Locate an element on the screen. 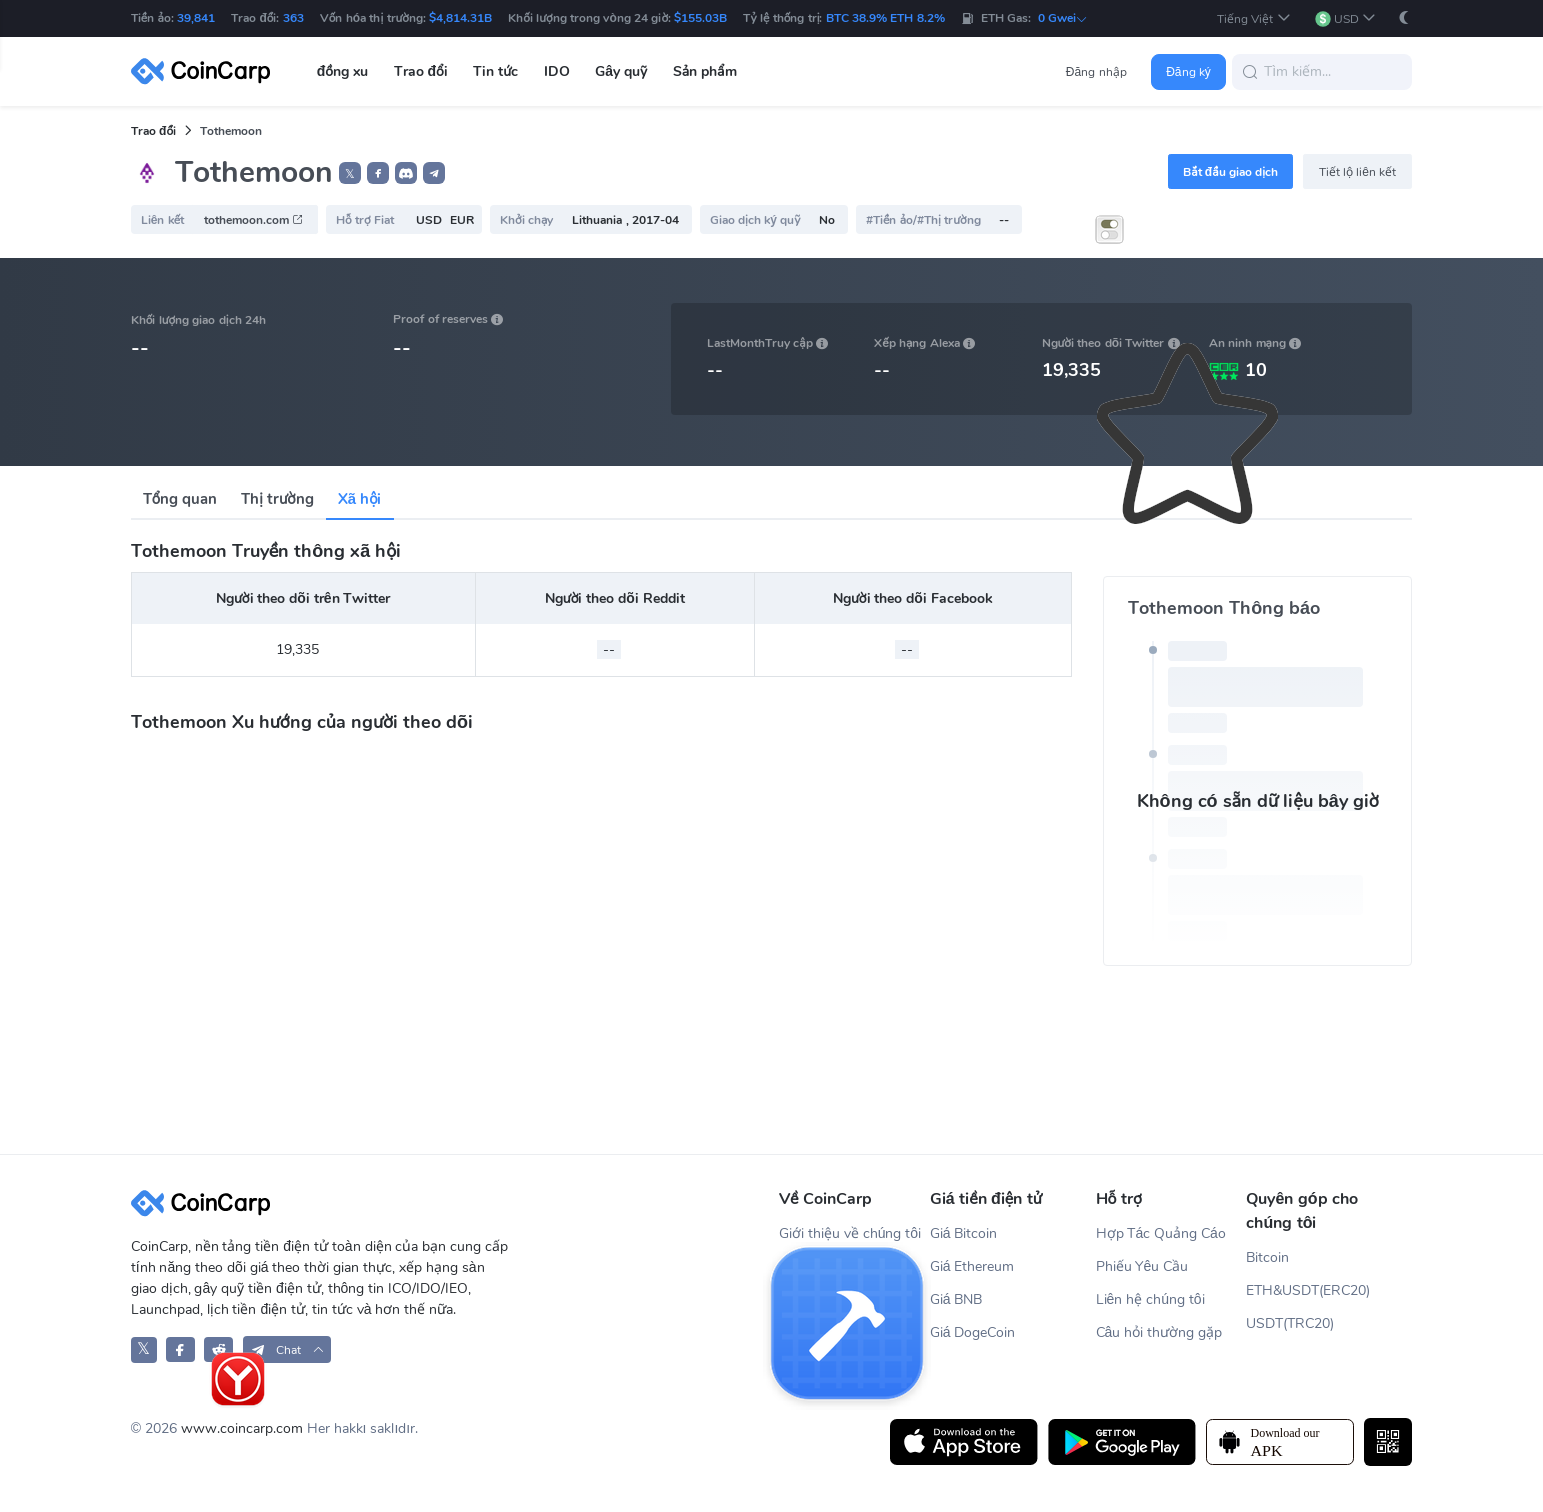 The height and width of the screenshot is (1512, 1543). open the Yandex app is located at coordinates (238, 1379).